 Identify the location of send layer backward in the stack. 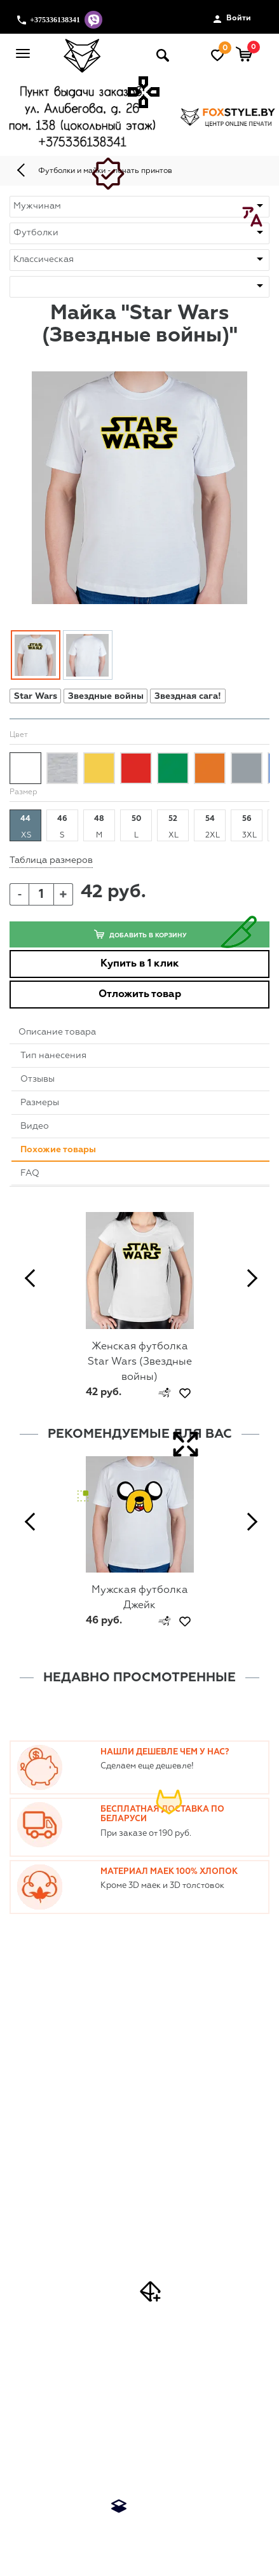
(119, 2506).